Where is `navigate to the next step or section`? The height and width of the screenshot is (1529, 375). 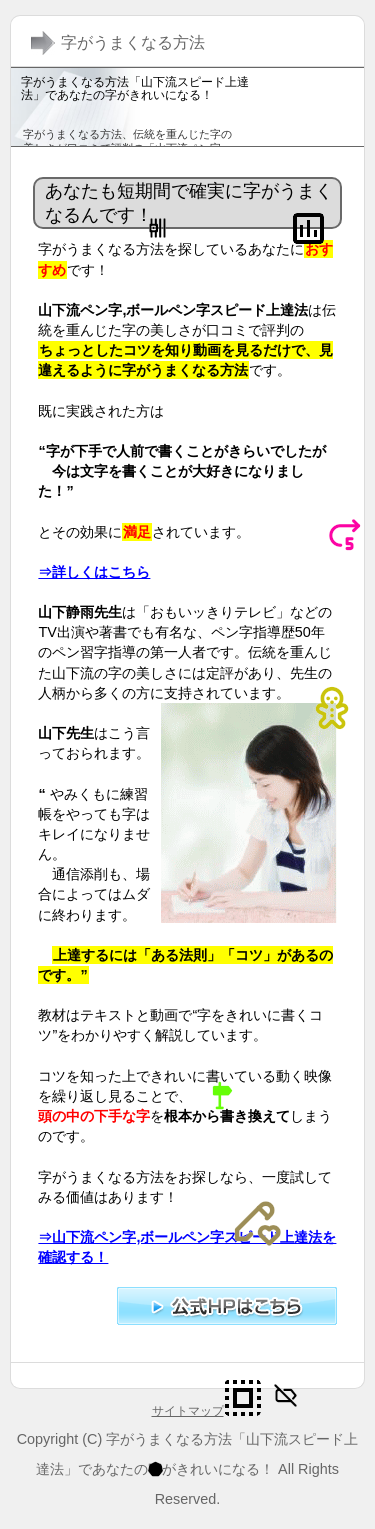 navigate to the next step or section is located at coordinates (222, 1095).